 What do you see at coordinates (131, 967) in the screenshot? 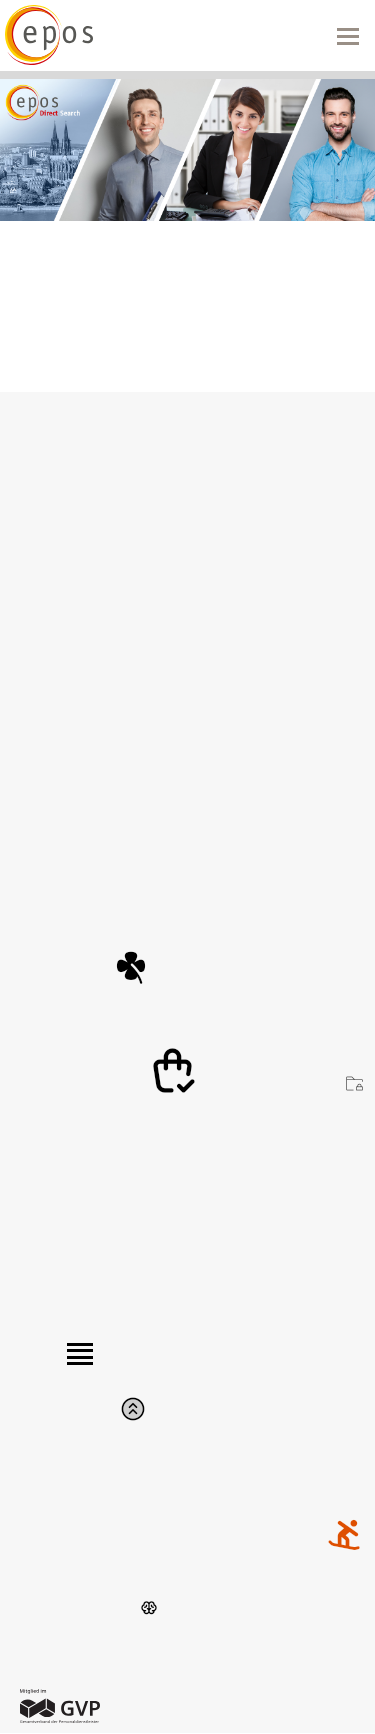
I see `indicates a lucky or bonus reward` at bounding box center [131, 967].